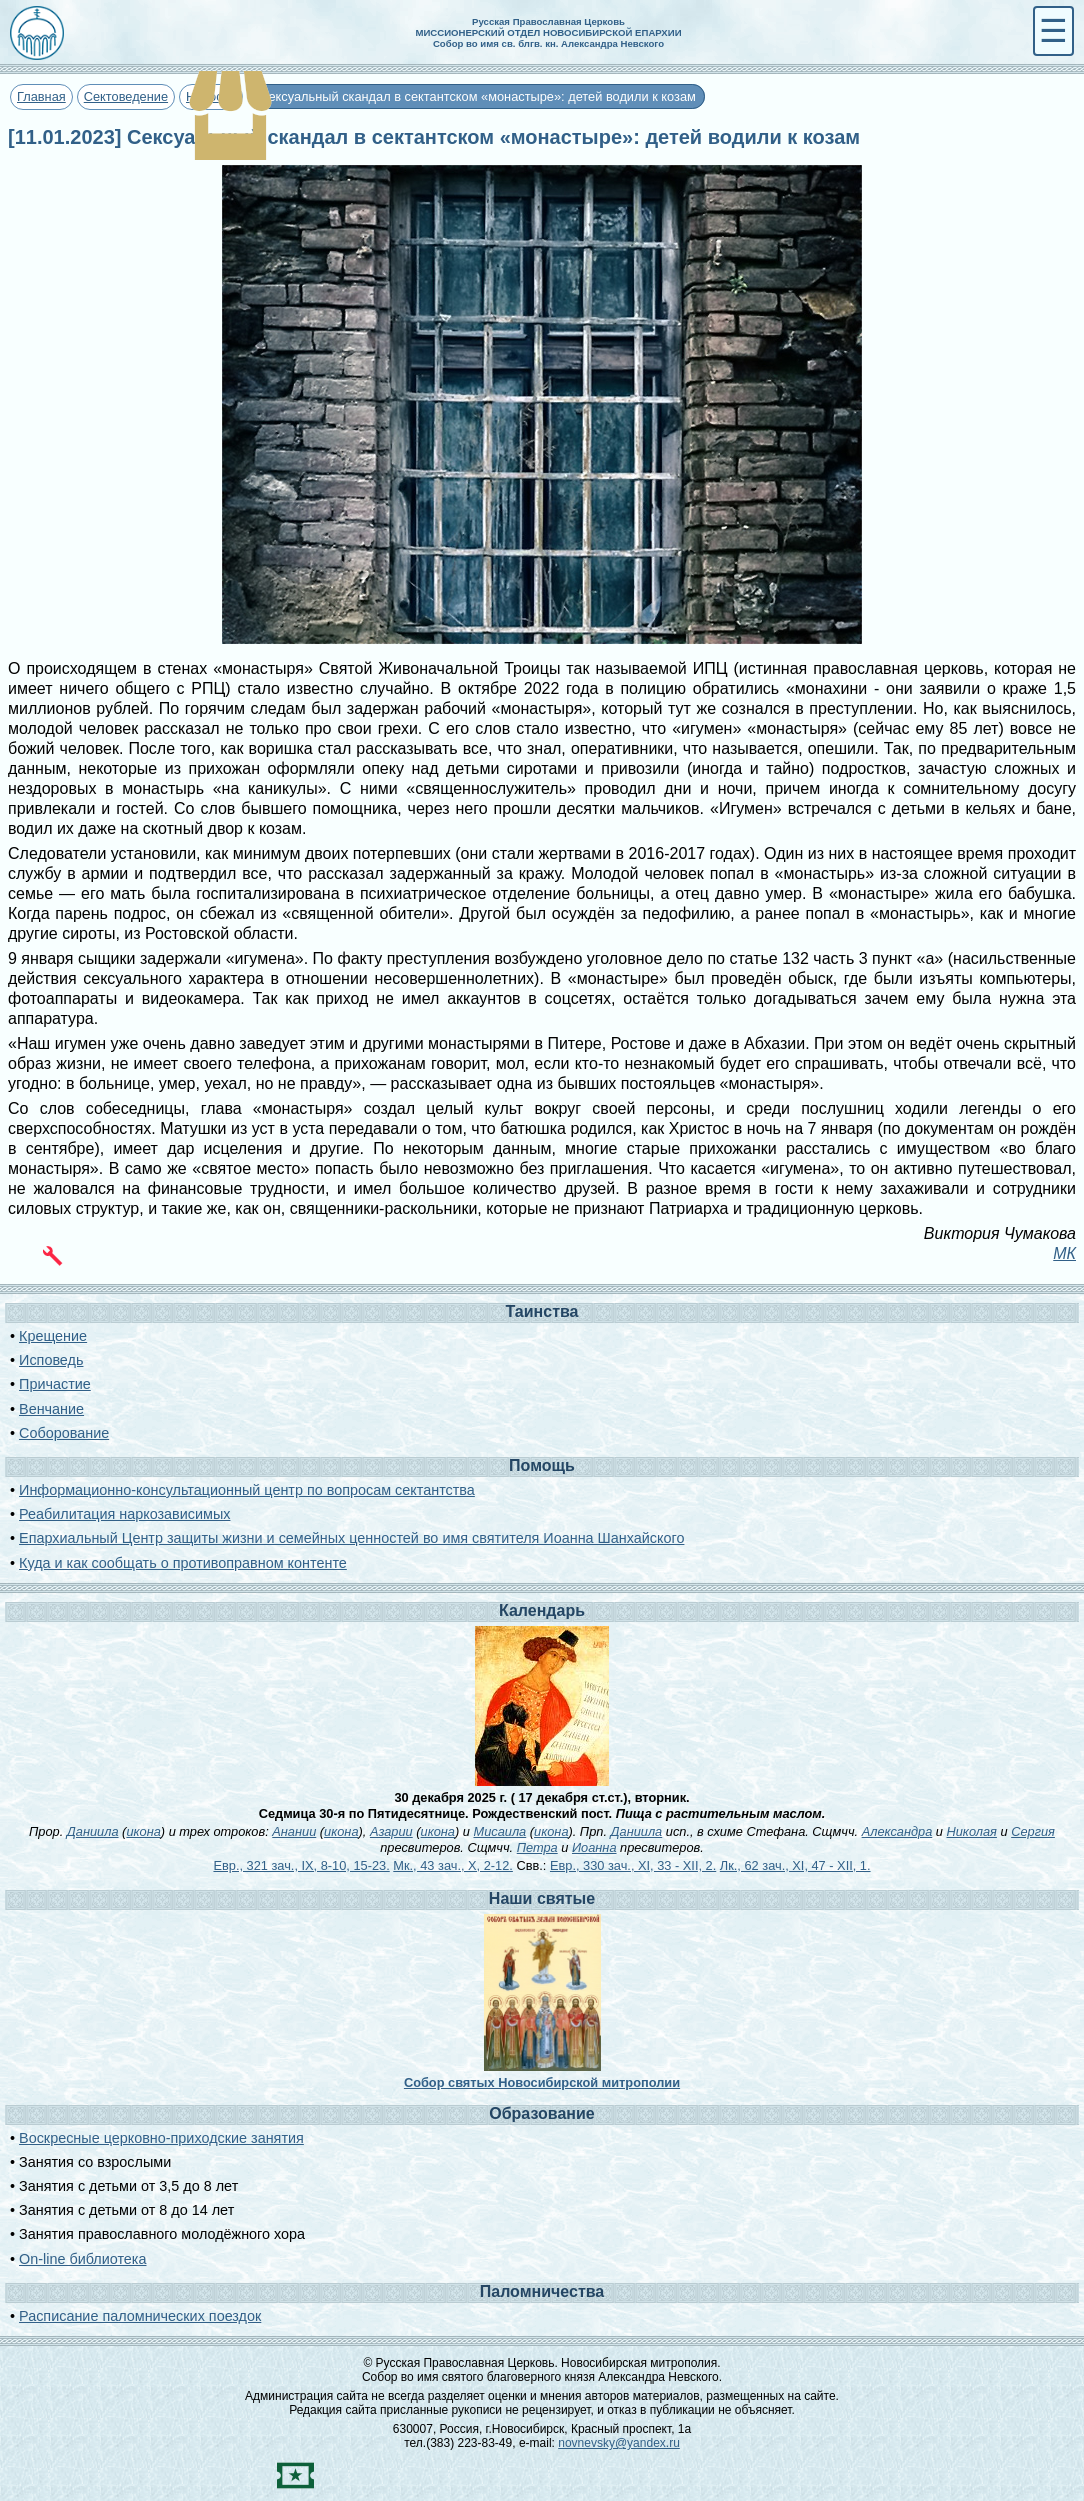 The height and width of the screenshot is (2501, 1084). What do you see at coordinates (295, 2475) in the screenshot?
I see `view your tickets or passes` at bounding box center [295, 2475].